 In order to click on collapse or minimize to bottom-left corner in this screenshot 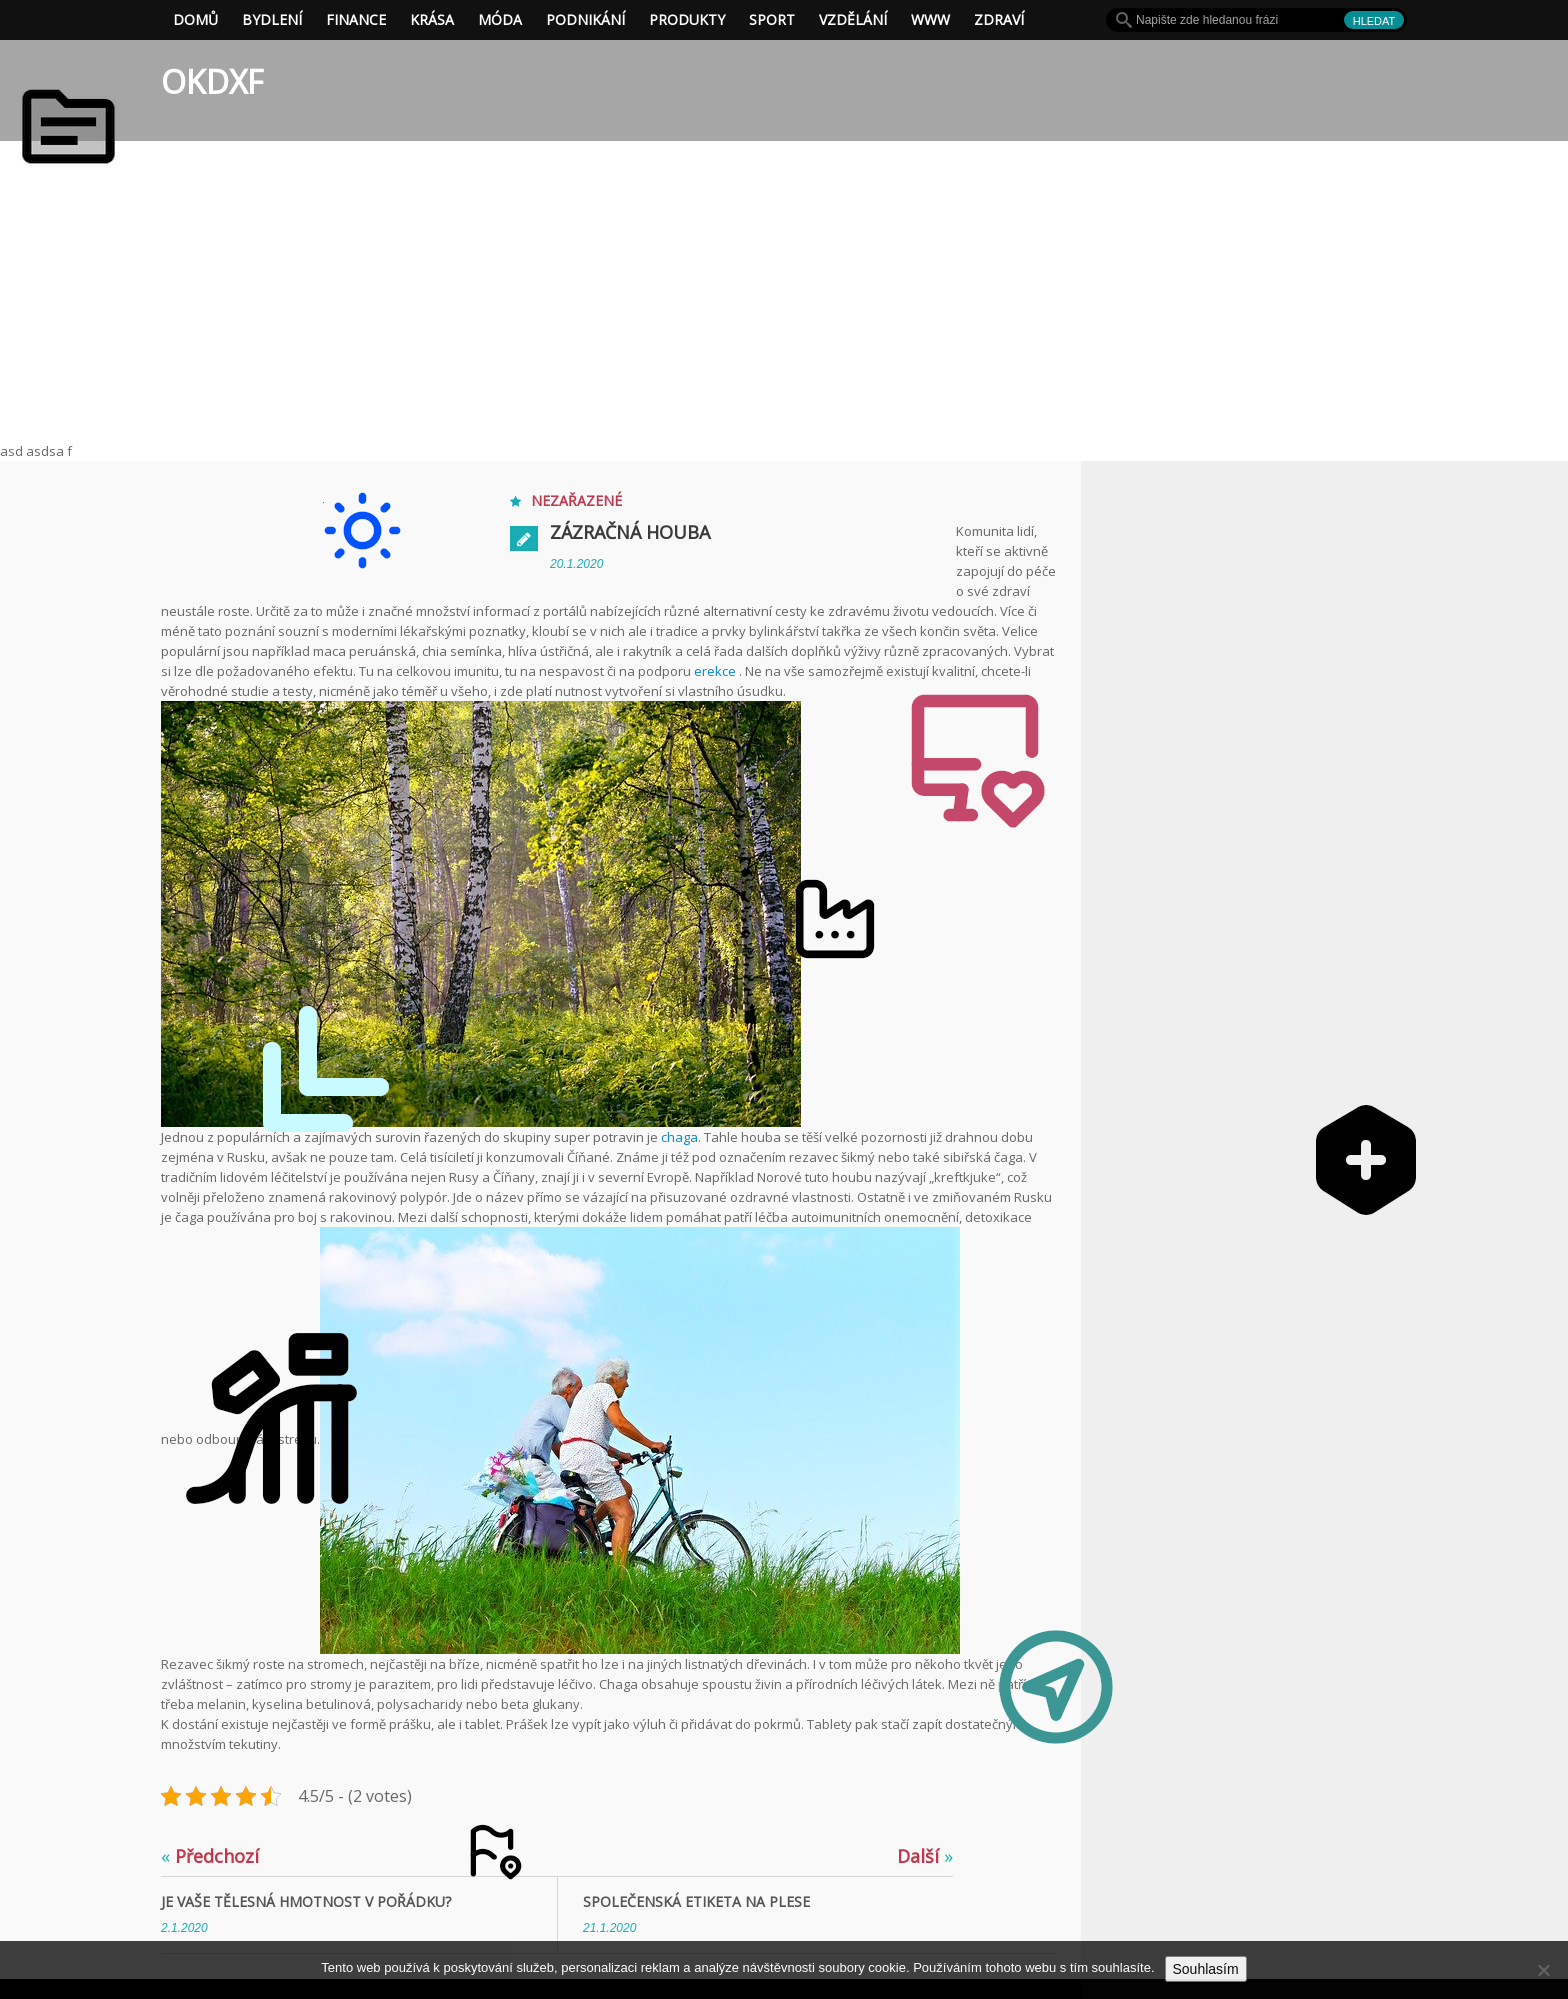, I will do `click(317, 1078)`.